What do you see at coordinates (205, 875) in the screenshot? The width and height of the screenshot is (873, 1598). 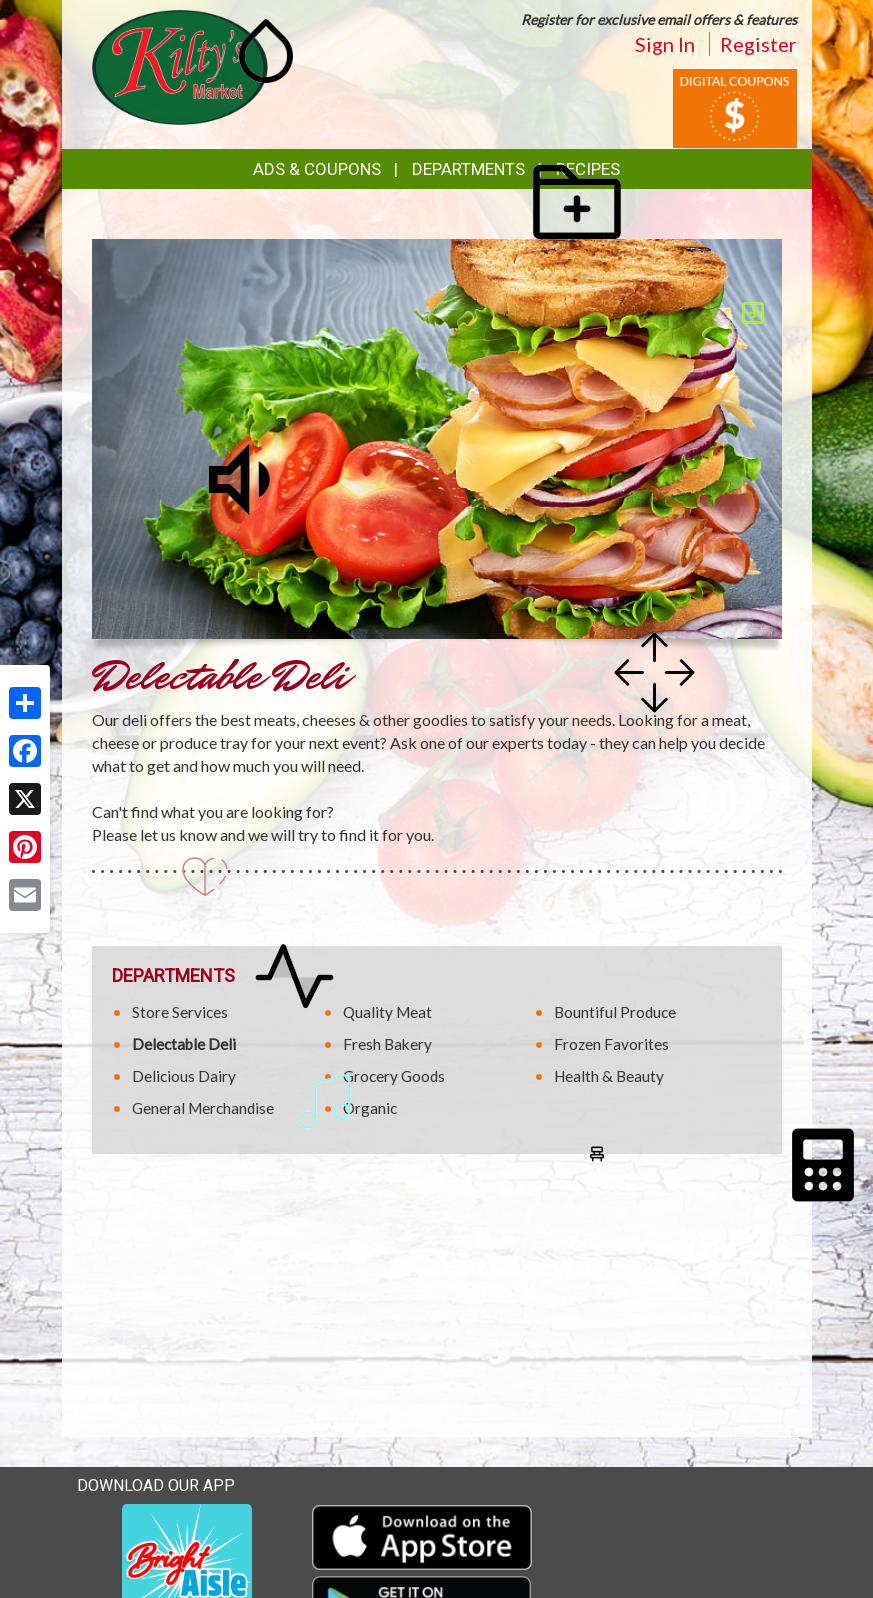 I see `indicates partial like or favorite status` at bounding box center [205, 875].